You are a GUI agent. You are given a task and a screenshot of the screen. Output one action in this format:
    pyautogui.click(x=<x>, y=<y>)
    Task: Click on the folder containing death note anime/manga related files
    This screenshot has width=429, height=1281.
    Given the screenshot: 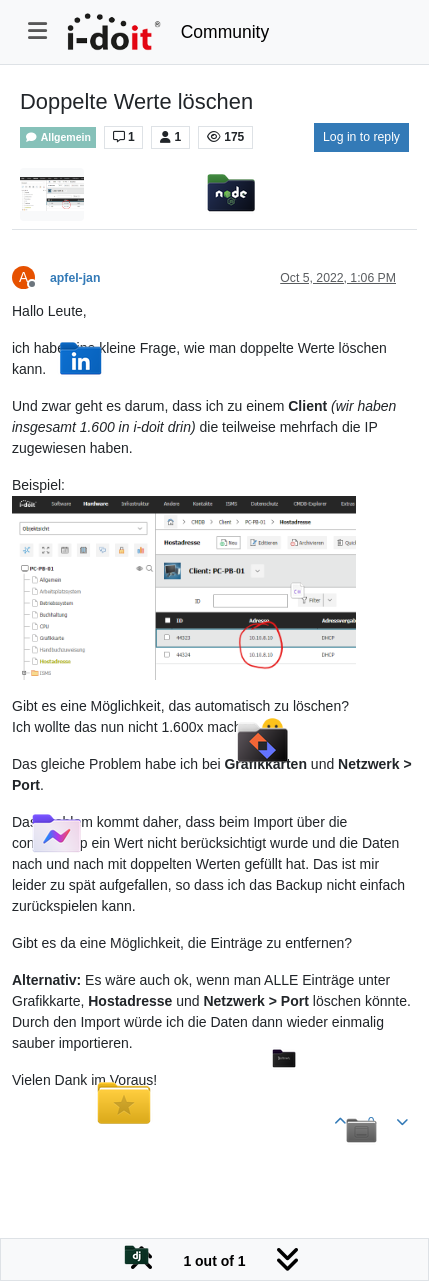 What is the action you would take?
    pyautogui.click(x=284, y=1059)
    